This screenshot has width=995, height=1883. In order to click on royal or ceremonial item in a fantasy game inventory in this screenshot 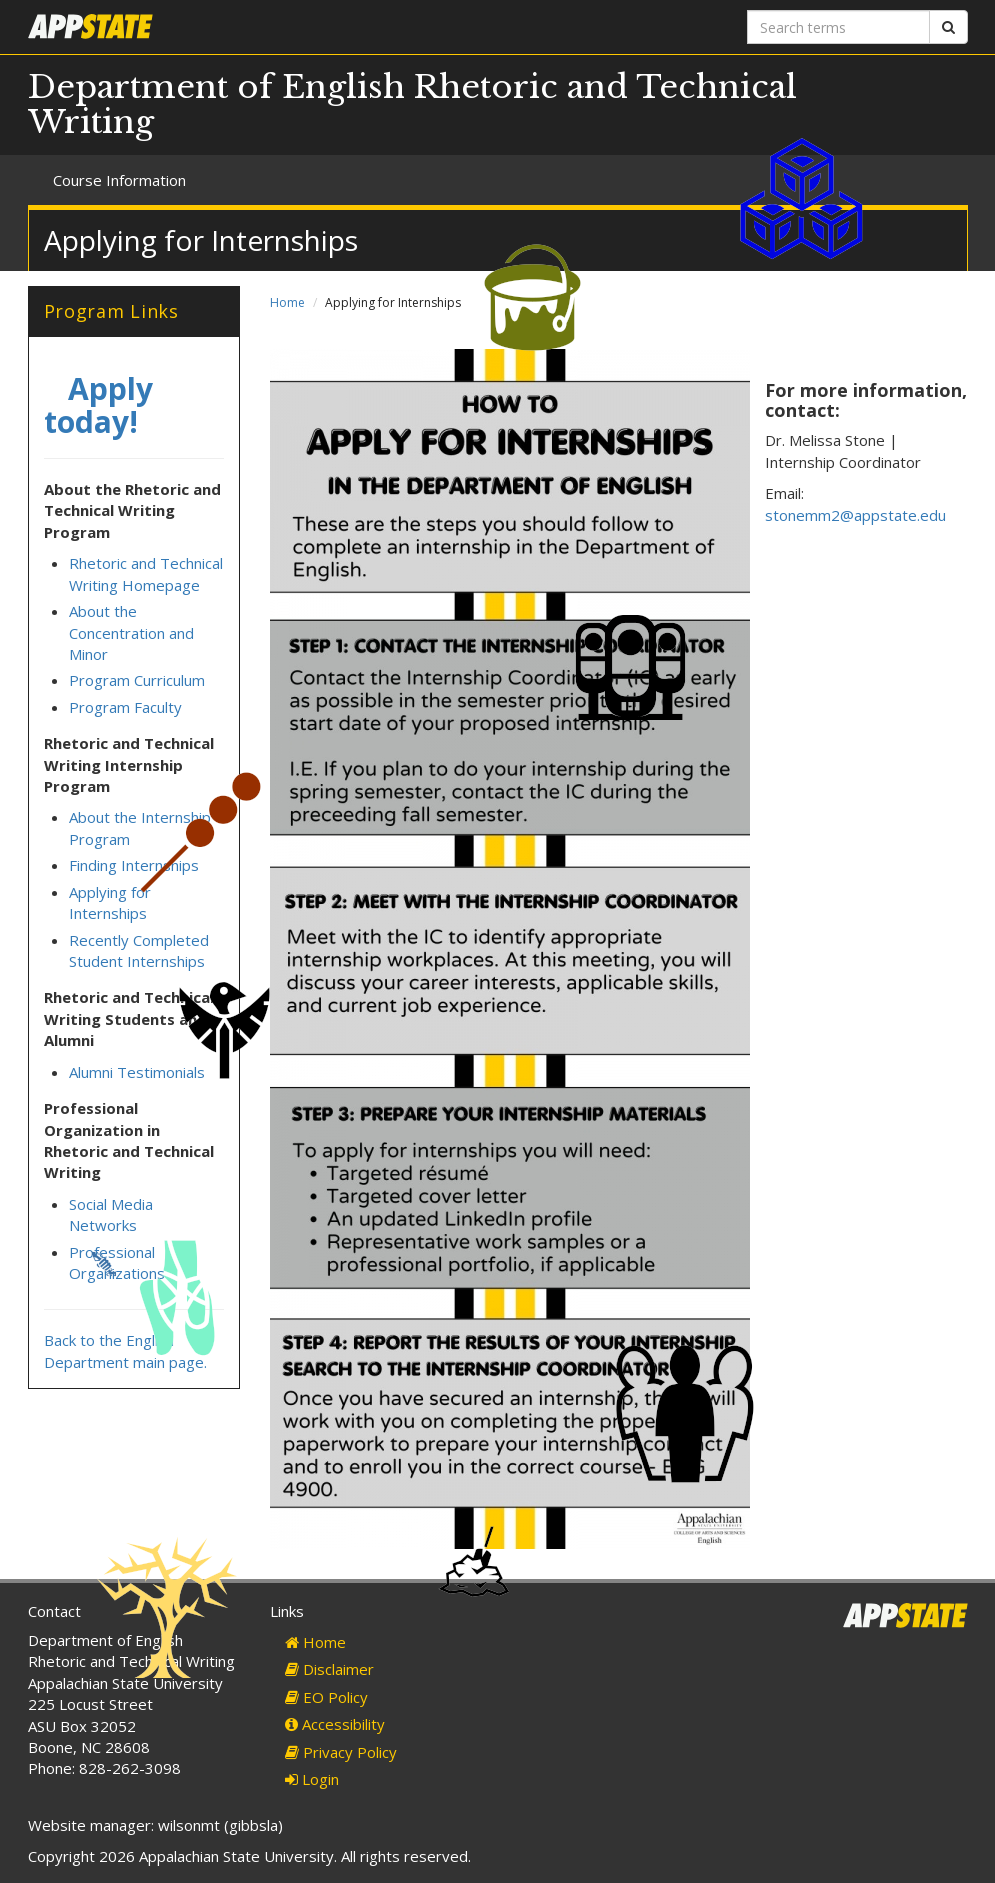, I will do `click(224, 1029)`.